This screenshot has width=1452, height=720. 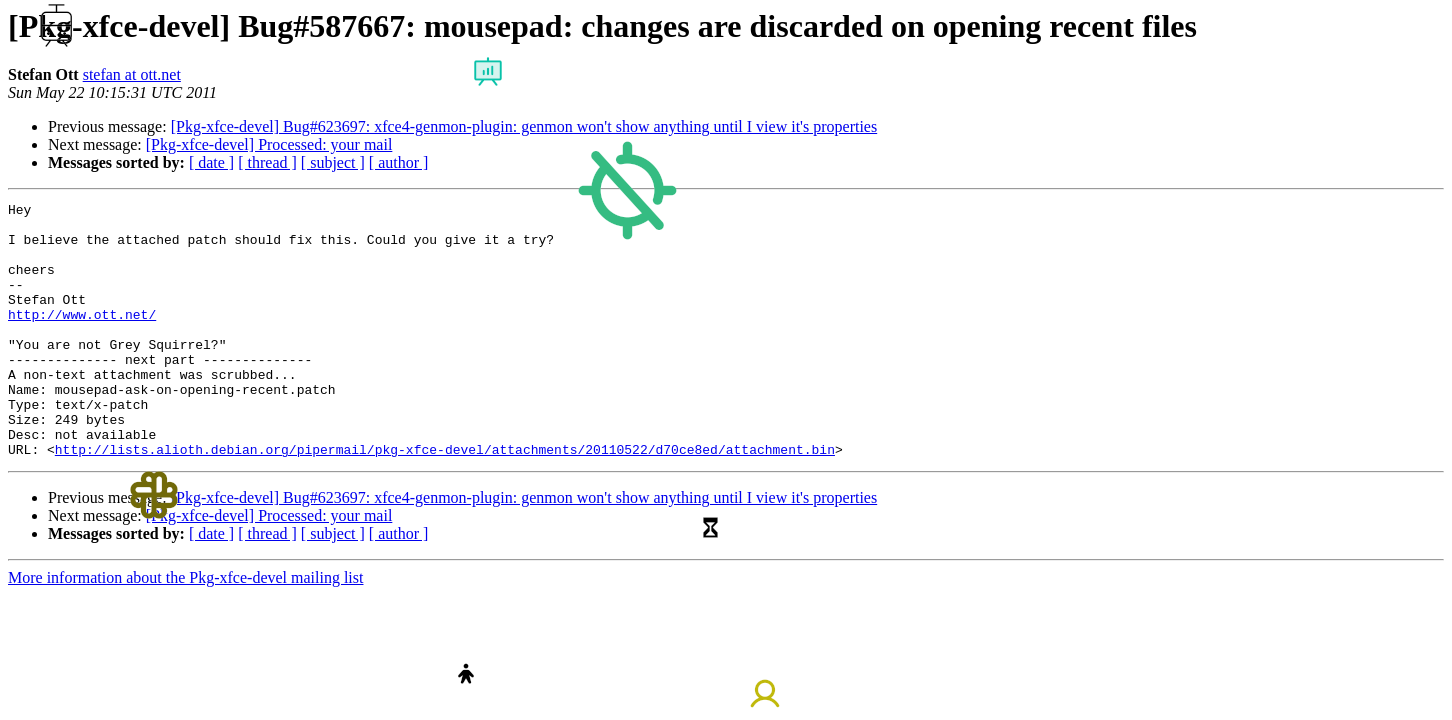 What do you see at coordinates (154, 495) in the screenshot?
I see `open Slack messaging app` at bounding box center [154, 495].